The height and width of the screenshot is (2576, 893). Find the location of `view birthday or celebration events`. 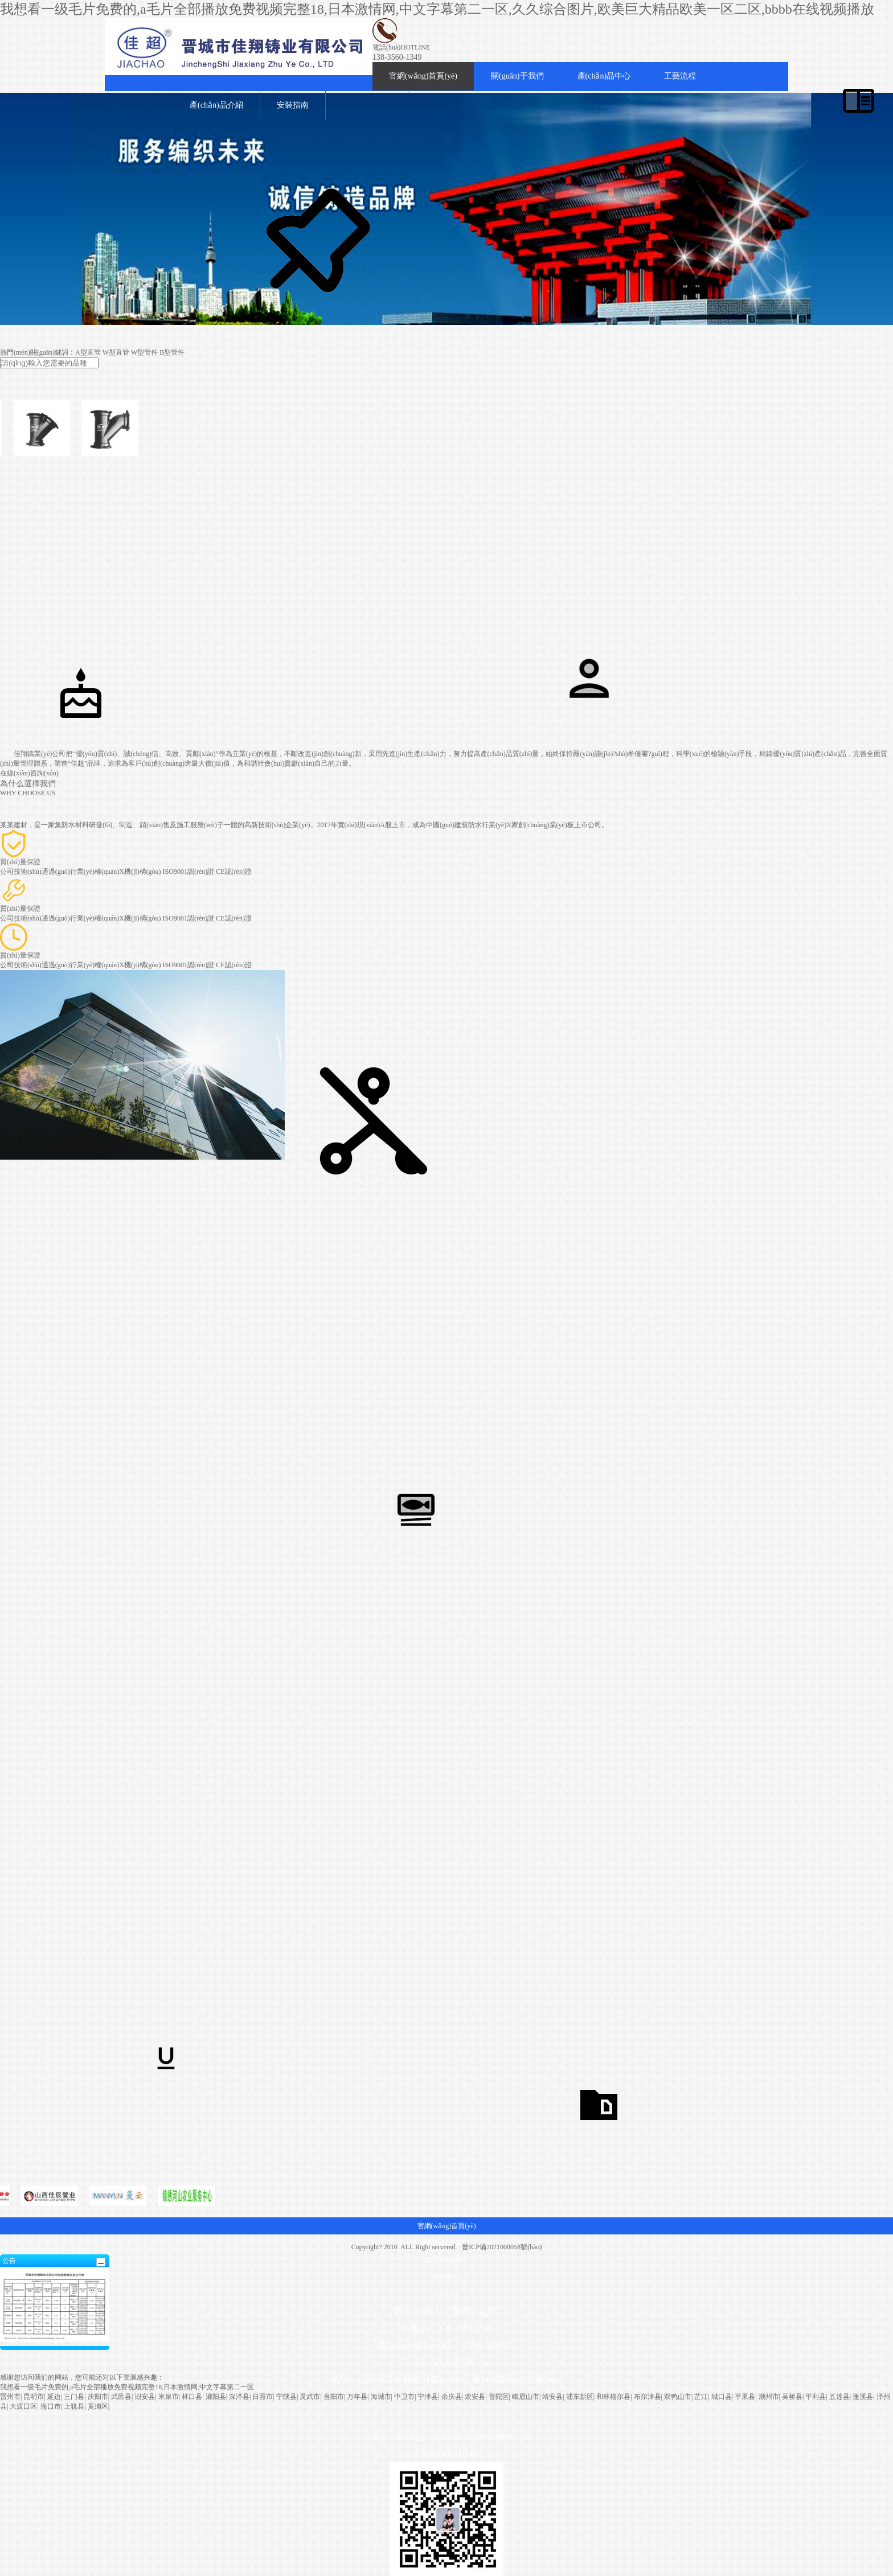

view birthday or celebration events is located at coordinates (81, 695).